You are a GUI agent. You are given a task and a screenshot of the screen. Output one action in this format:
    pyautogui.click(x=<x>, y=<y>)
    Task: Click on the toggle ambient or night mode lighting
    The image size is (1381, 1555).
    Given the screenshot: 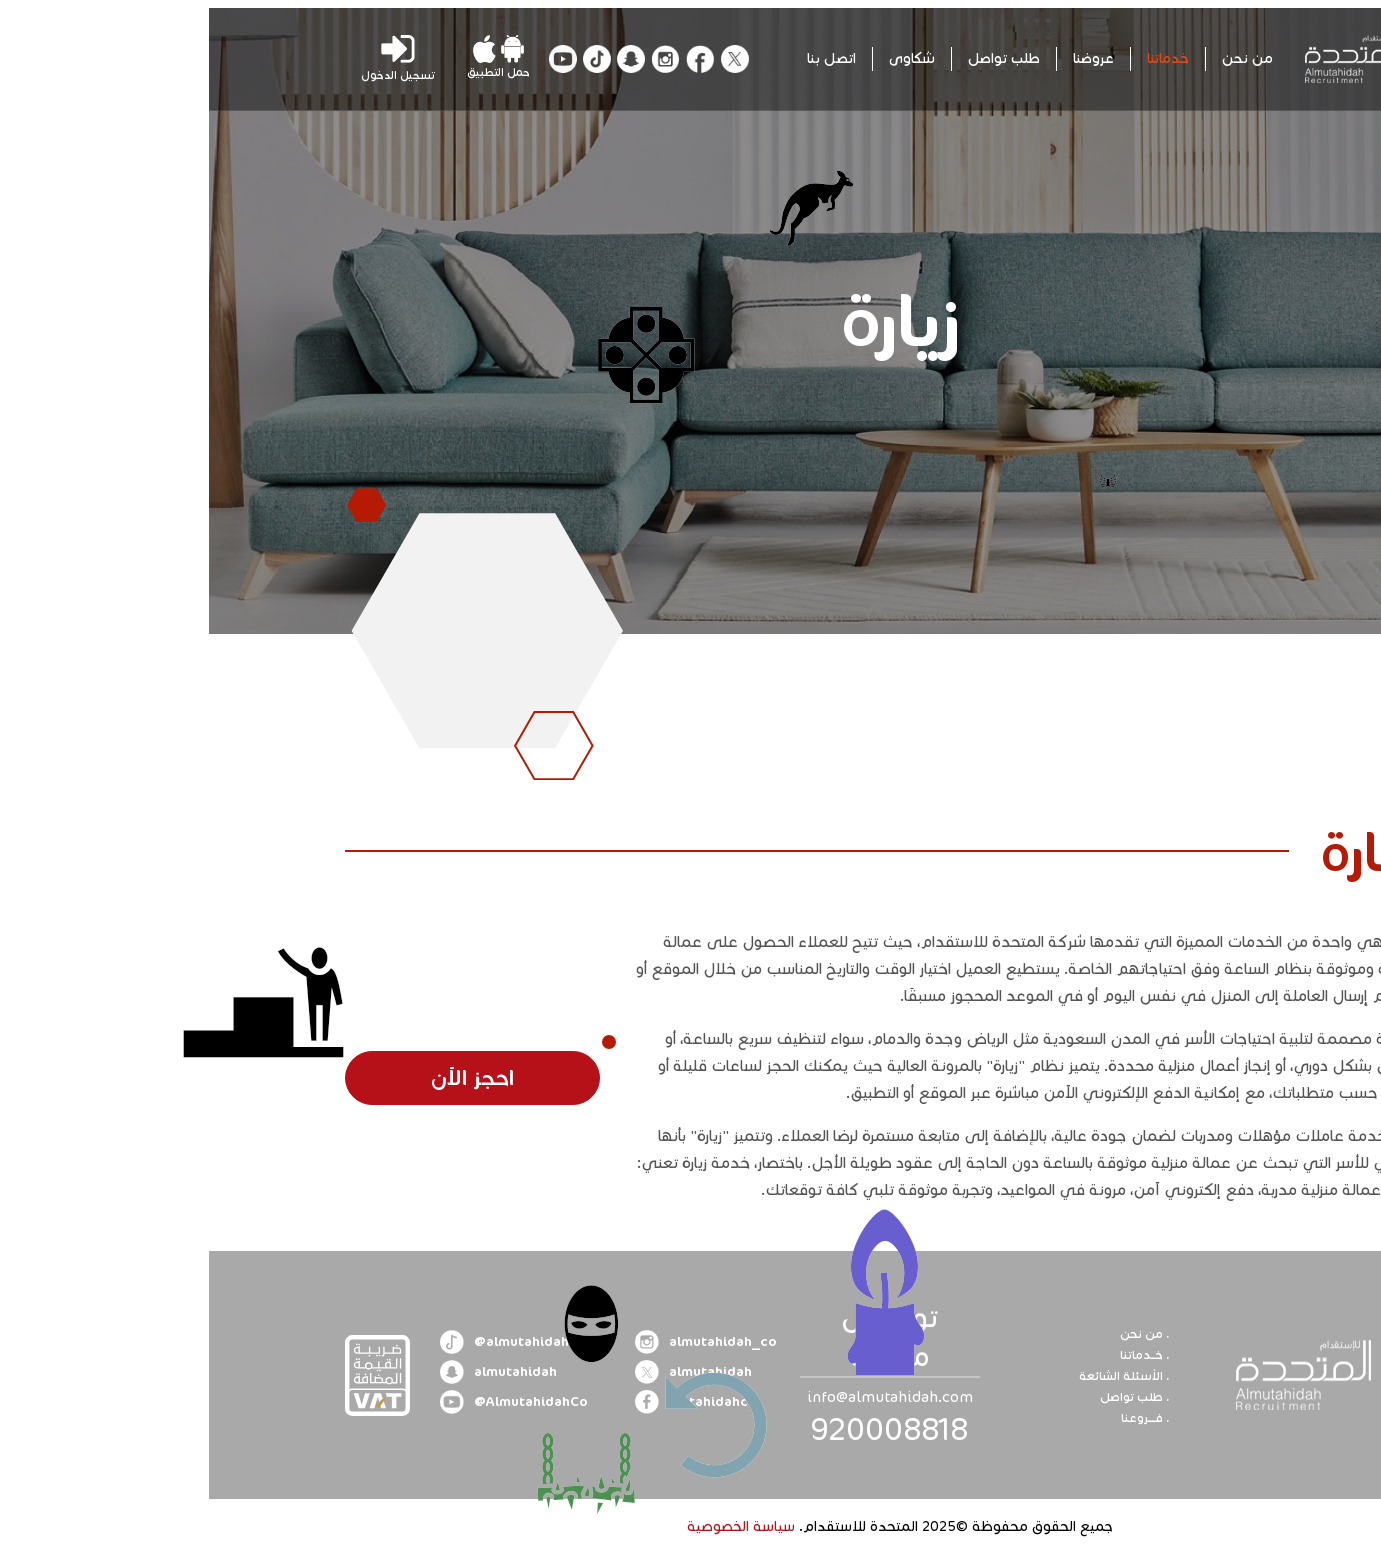 What is the action you would take?
    pyautogui.click(x=883, y=1292)
    